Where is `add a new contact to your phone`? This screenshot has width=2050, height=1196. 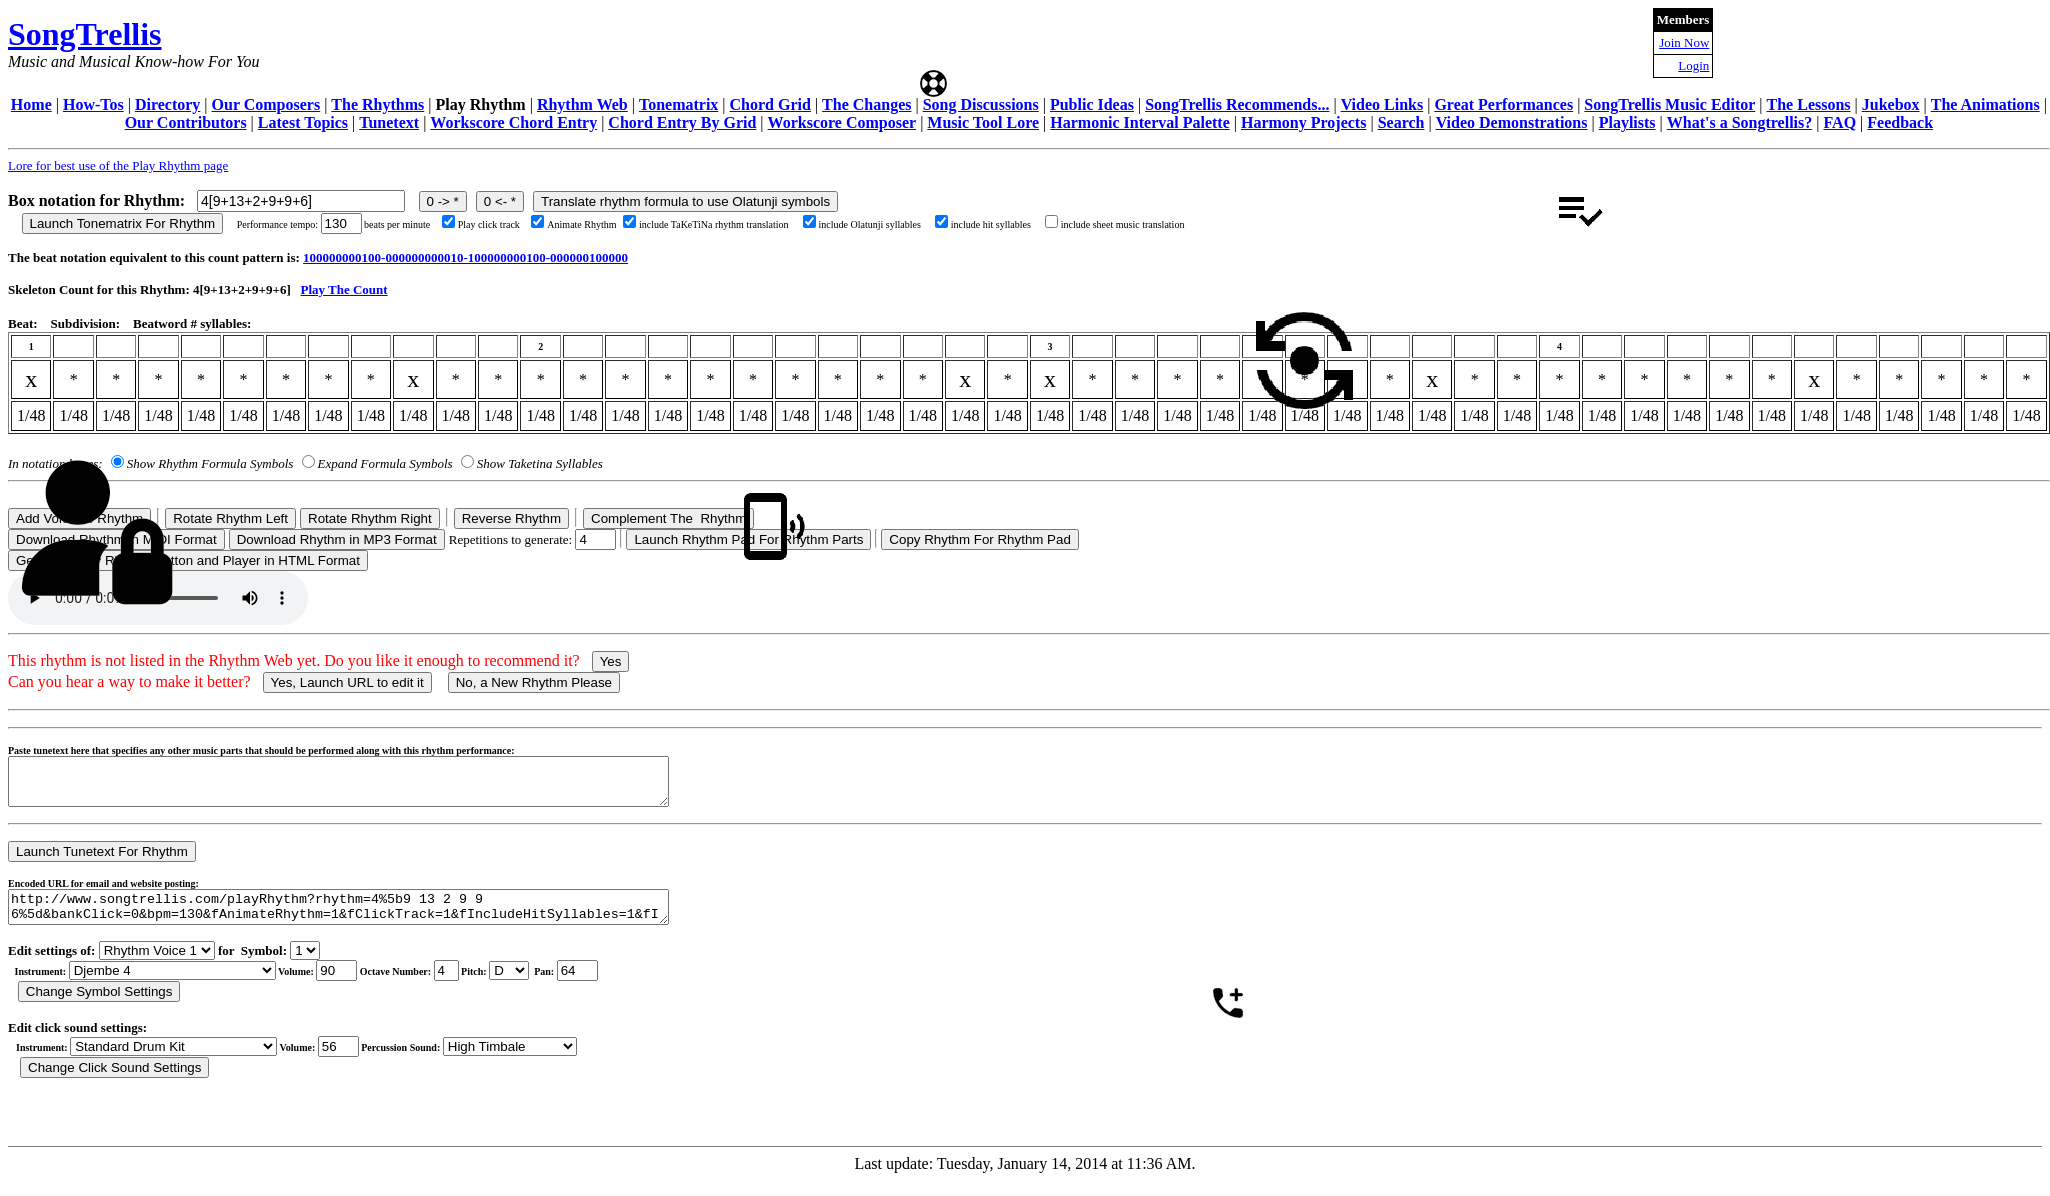 add a new contact to your phone is located at coordinates (1228, 1003).